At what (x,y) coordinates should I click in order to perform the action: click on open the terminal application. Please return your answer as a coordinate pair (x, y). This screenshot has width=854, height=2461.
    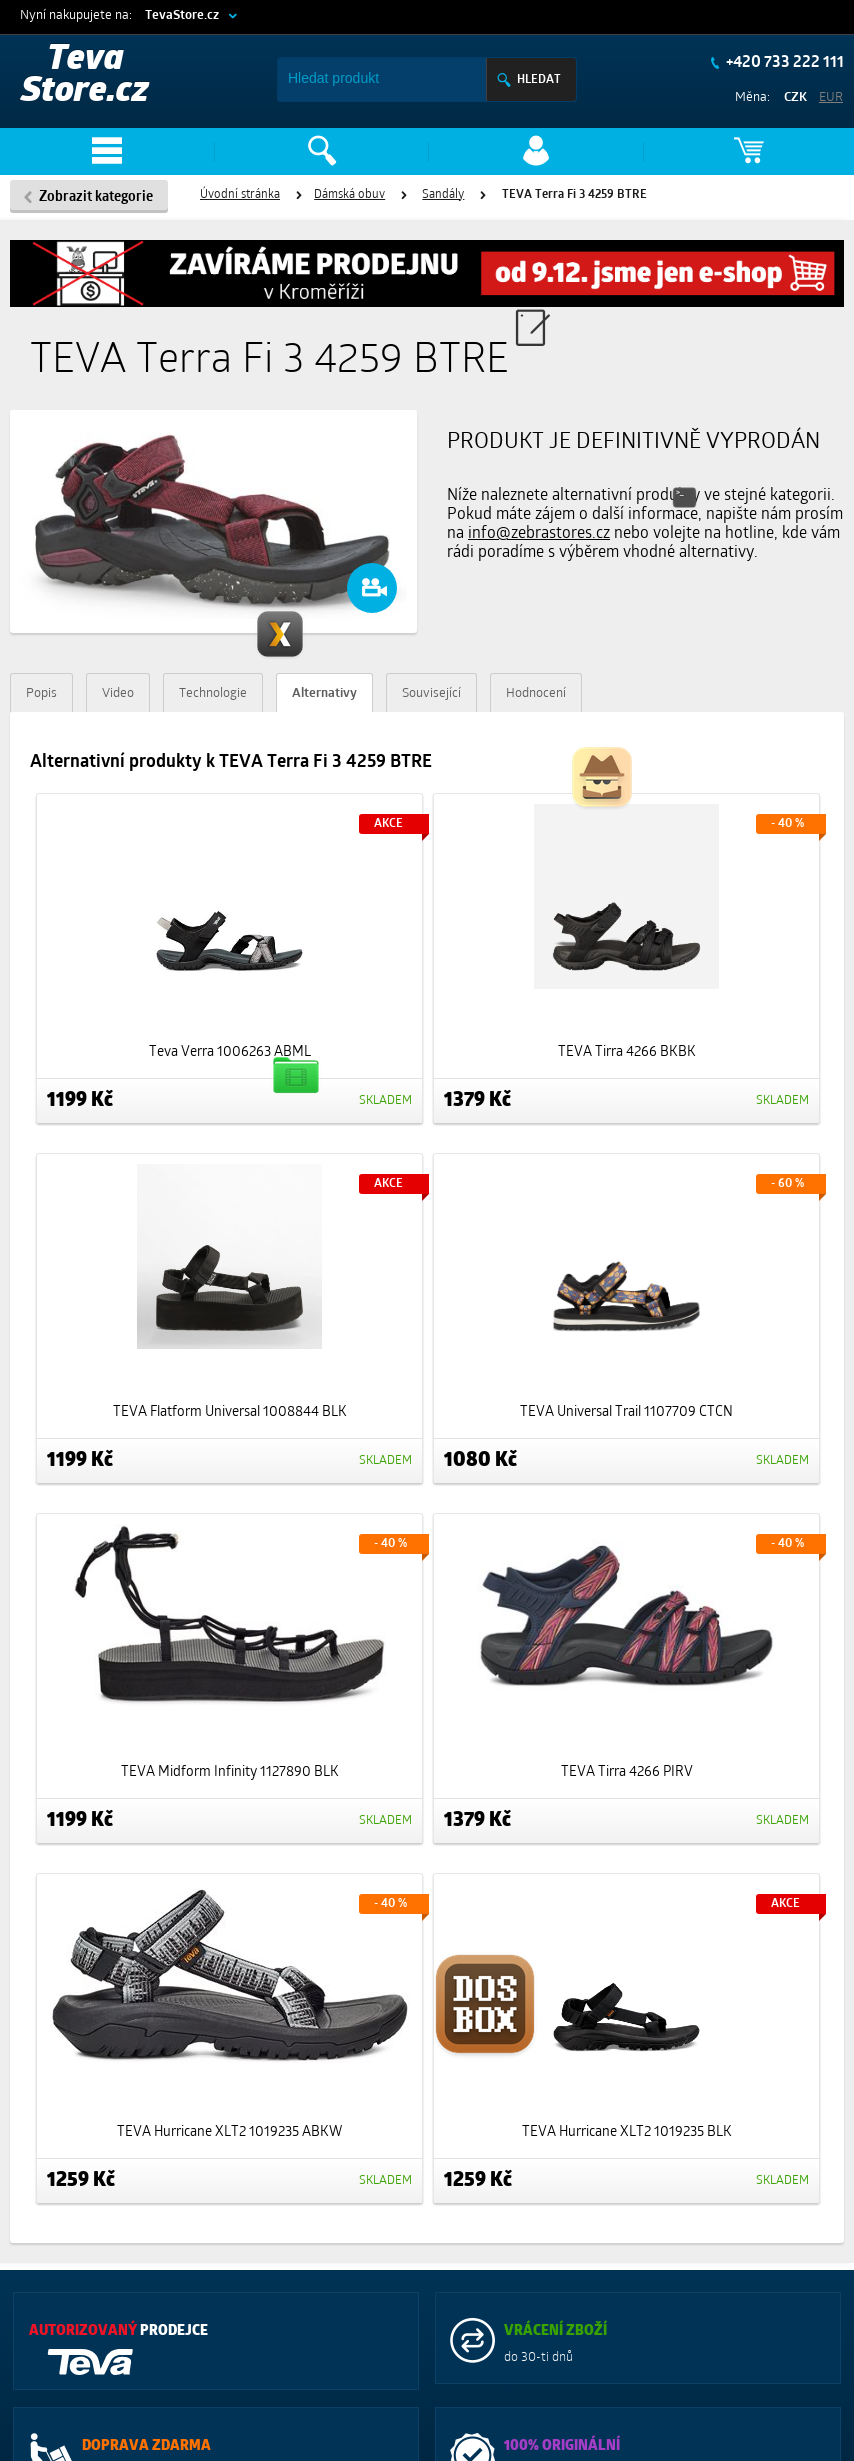
    Looking at the image, I should click on (684, 497).